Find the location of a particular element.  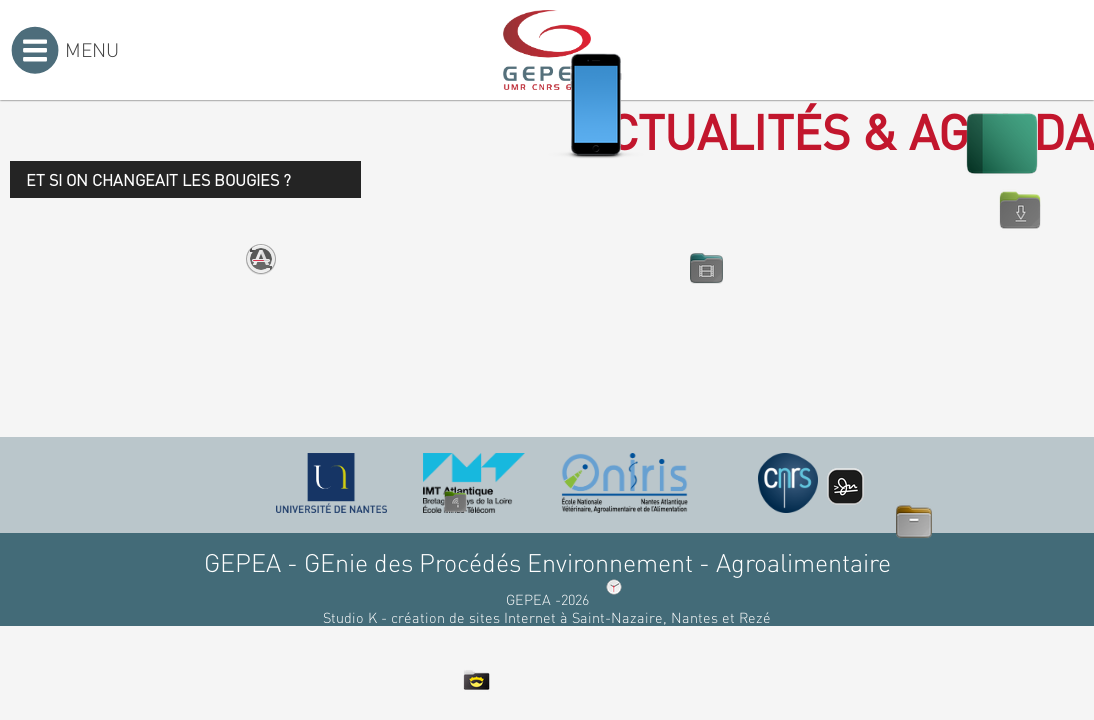

open file manager application is located at coordinates (914, 521).